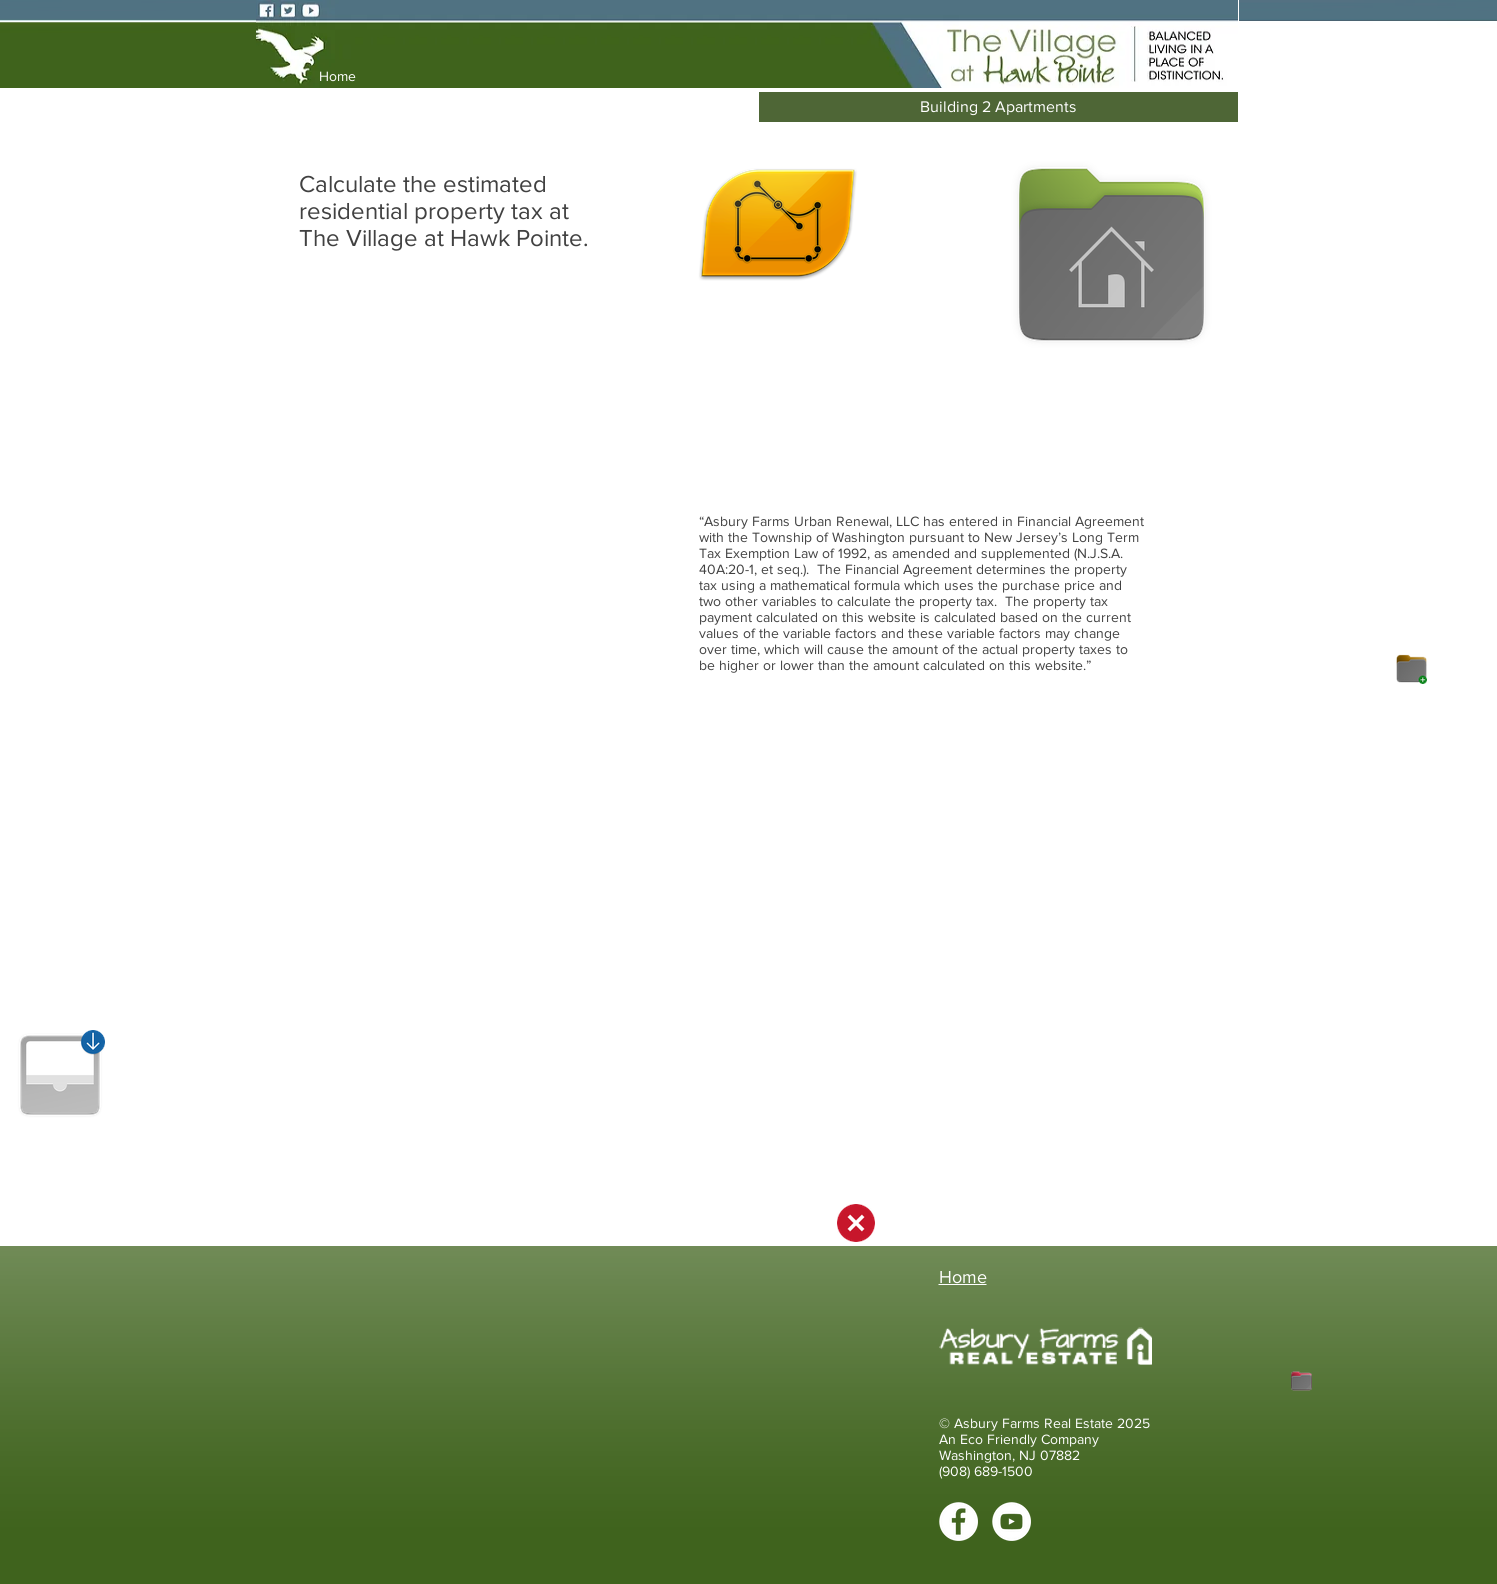 Image resolution: width=1497 pixels, height=1584 pixels. I want to click on open a folder or directory, so click(1301, 1380).